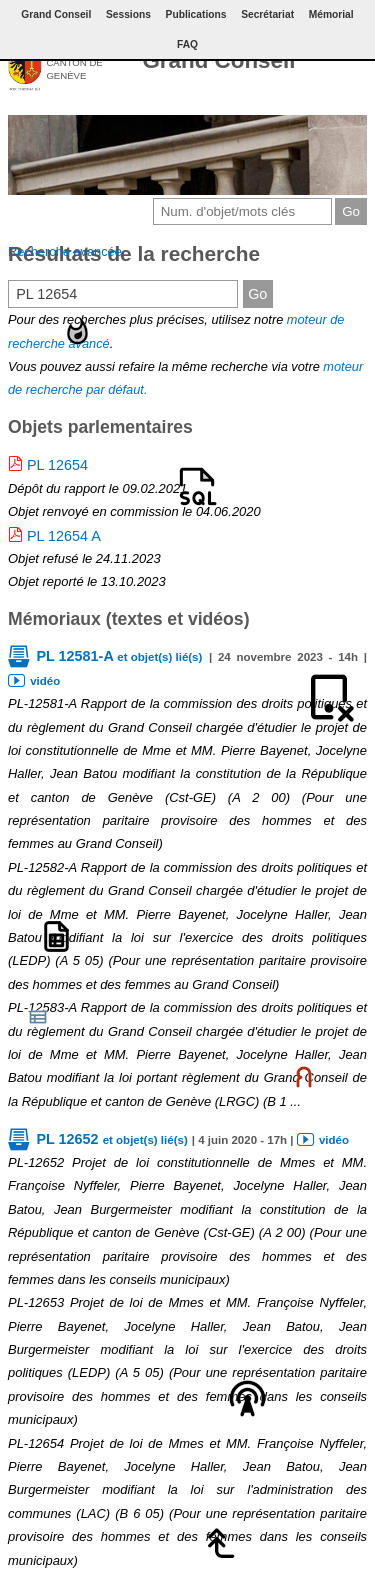  I want to click on go back two levels in navigation, so click(222, 1544).